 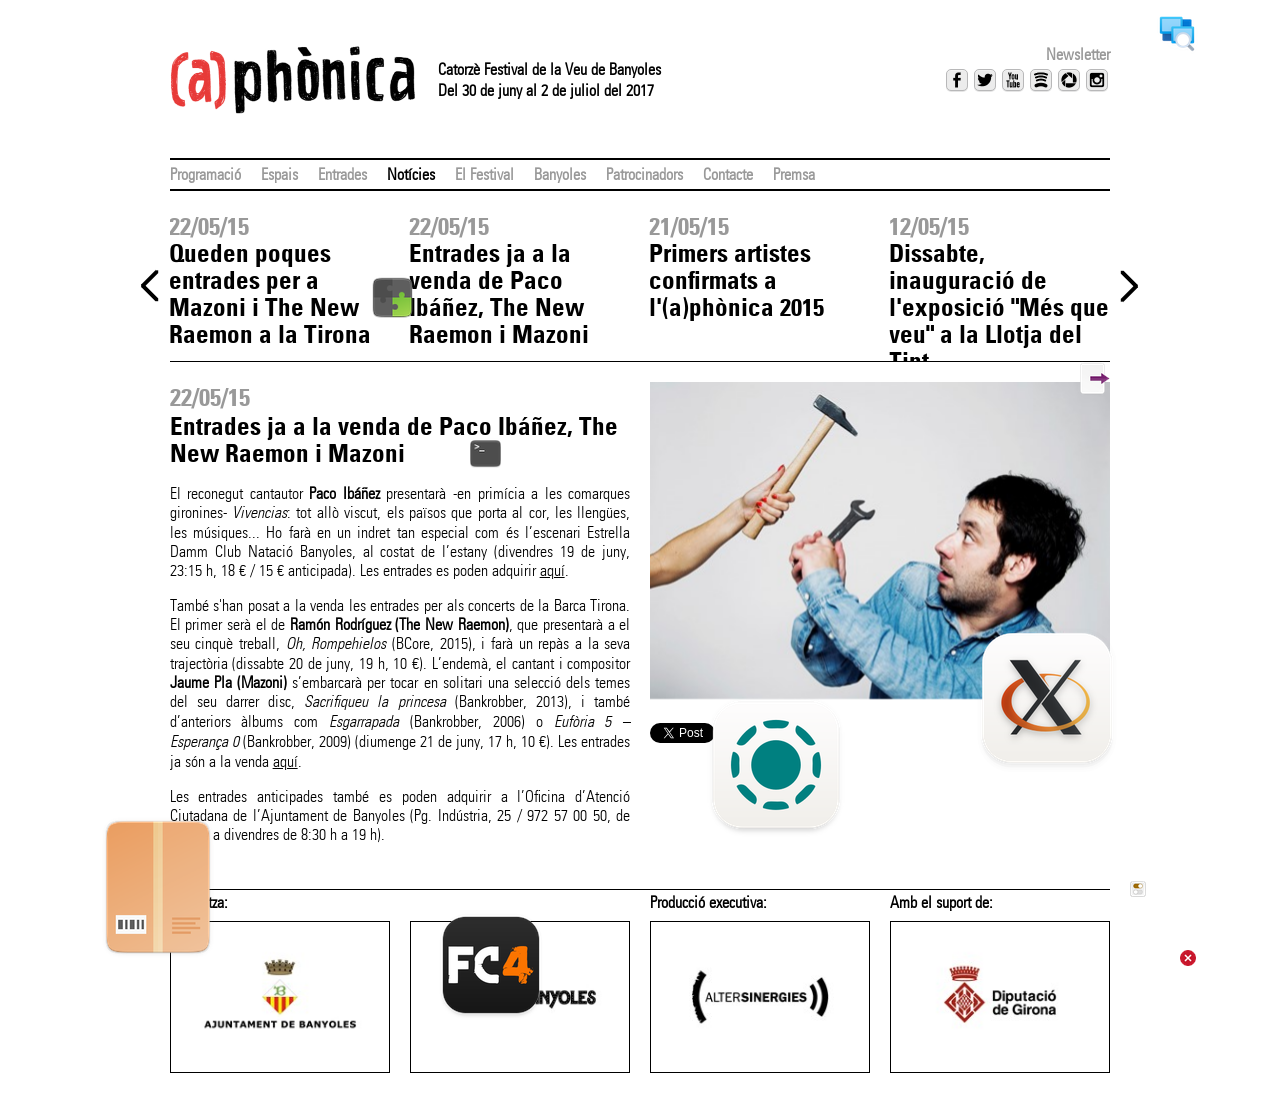 I want to click on open gnome tweaks settings, so click(x=1138, y=889).